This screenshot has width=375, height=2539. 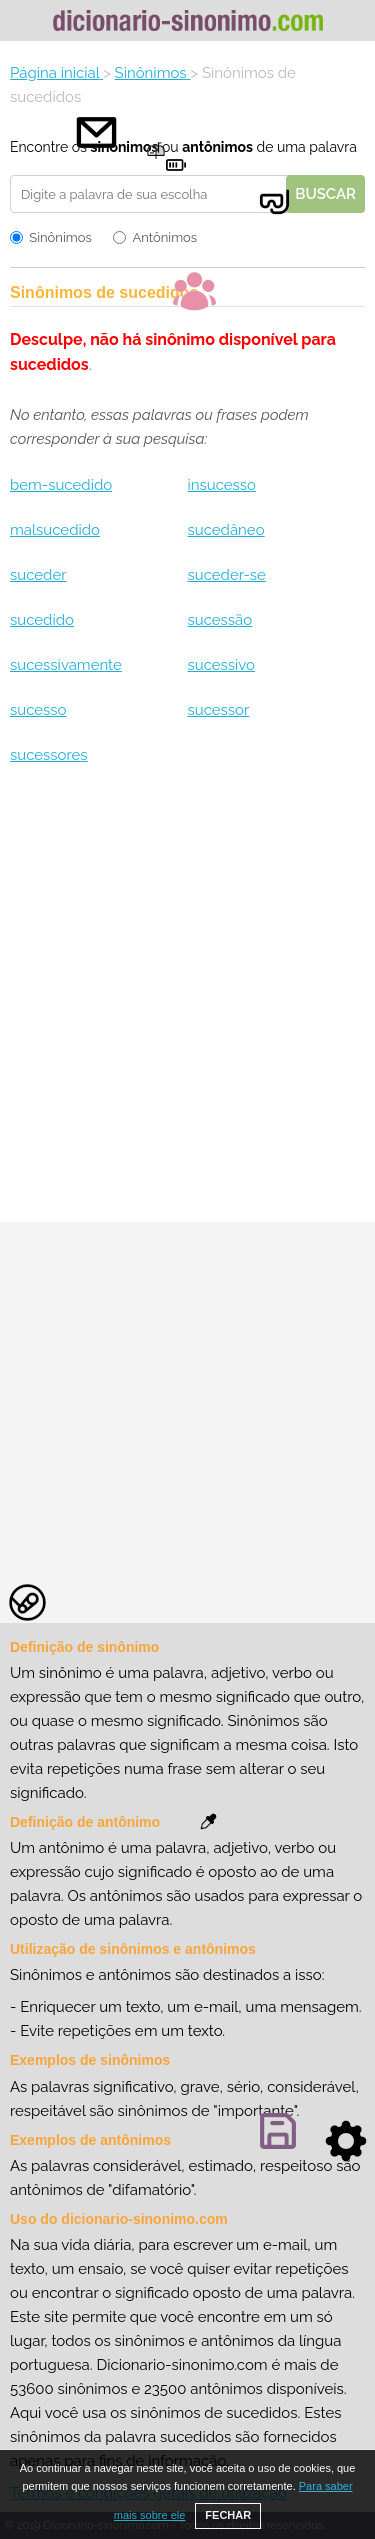 What do you see at coordinates (27, 1602) in the screenshot?
I see `open Steam gaming platform` at bounding box center [27, 1602].